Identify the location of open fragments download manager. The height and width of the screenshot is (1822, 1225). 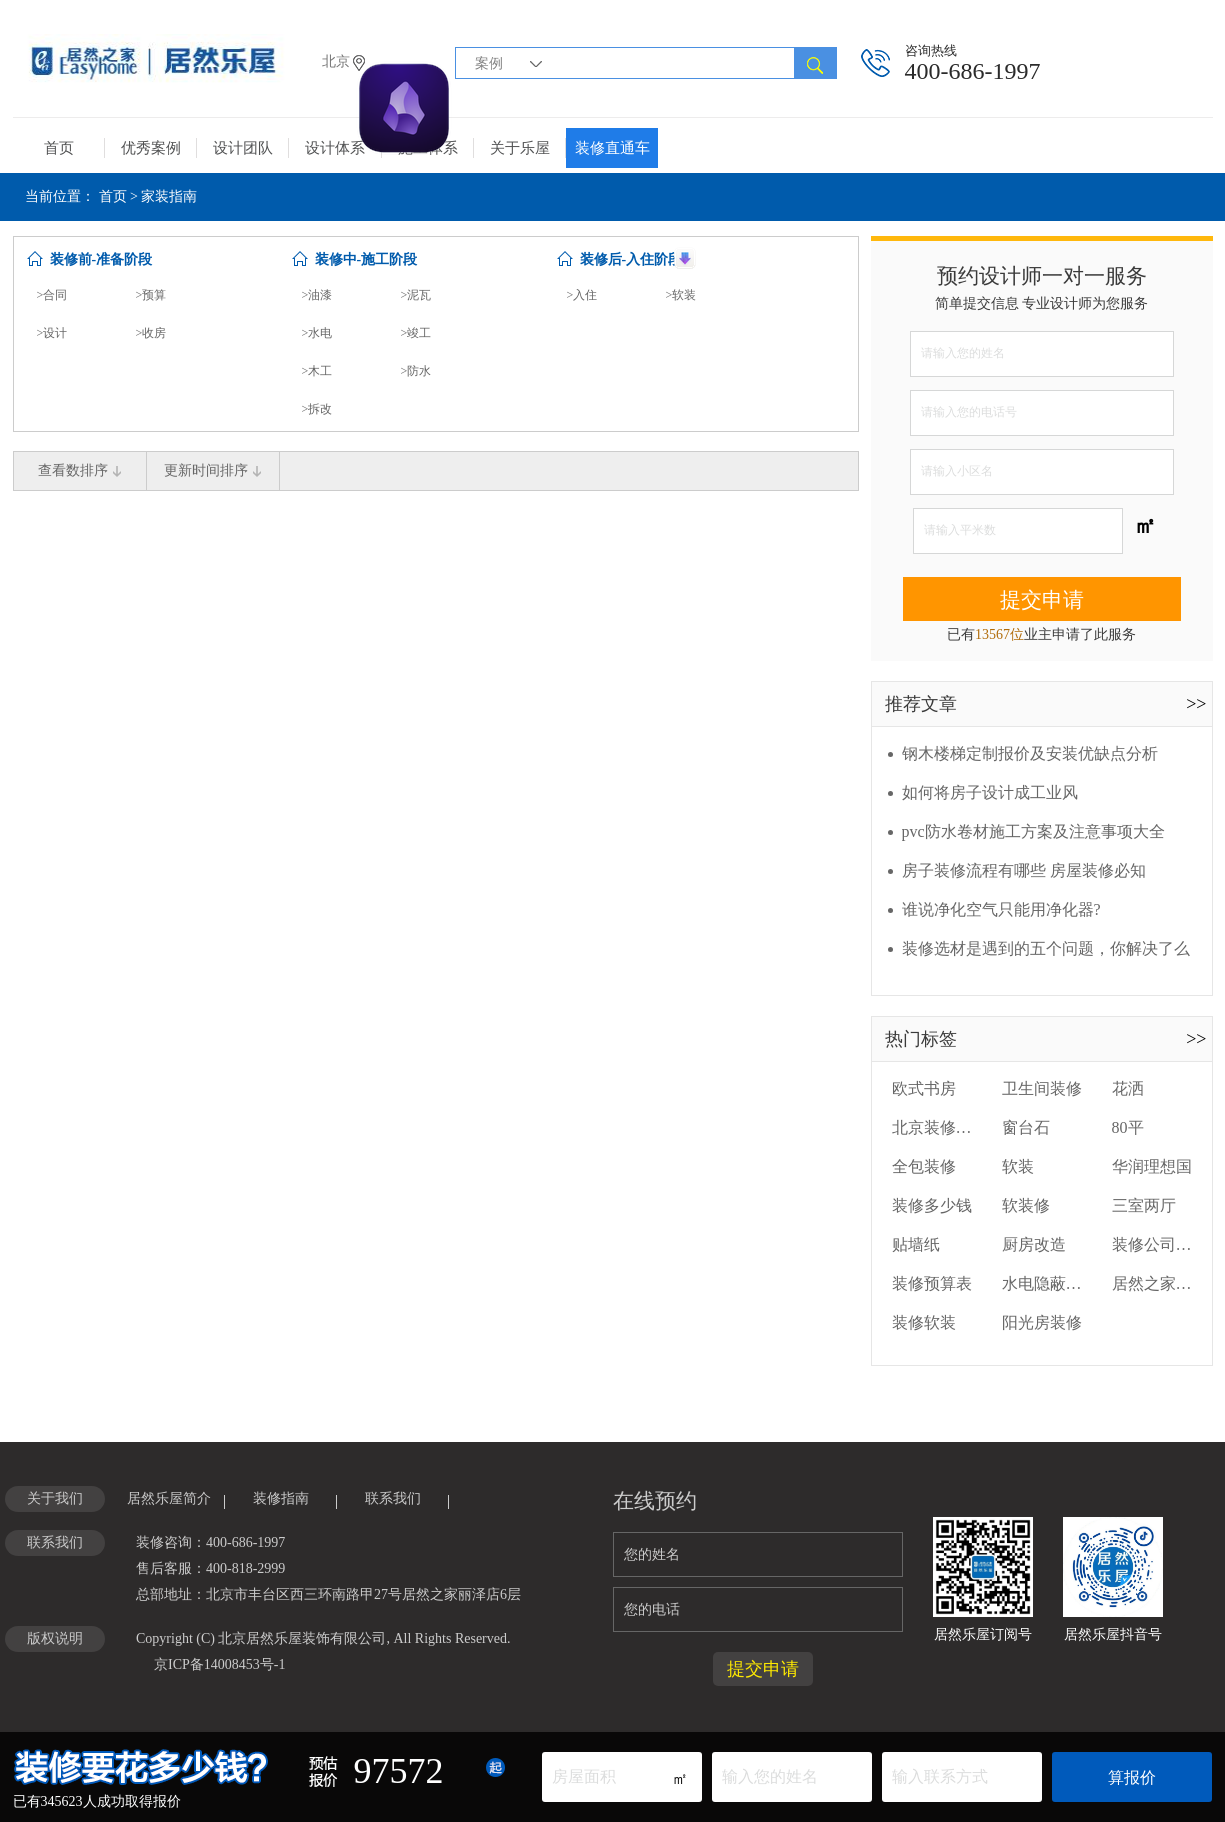
(685, 258).